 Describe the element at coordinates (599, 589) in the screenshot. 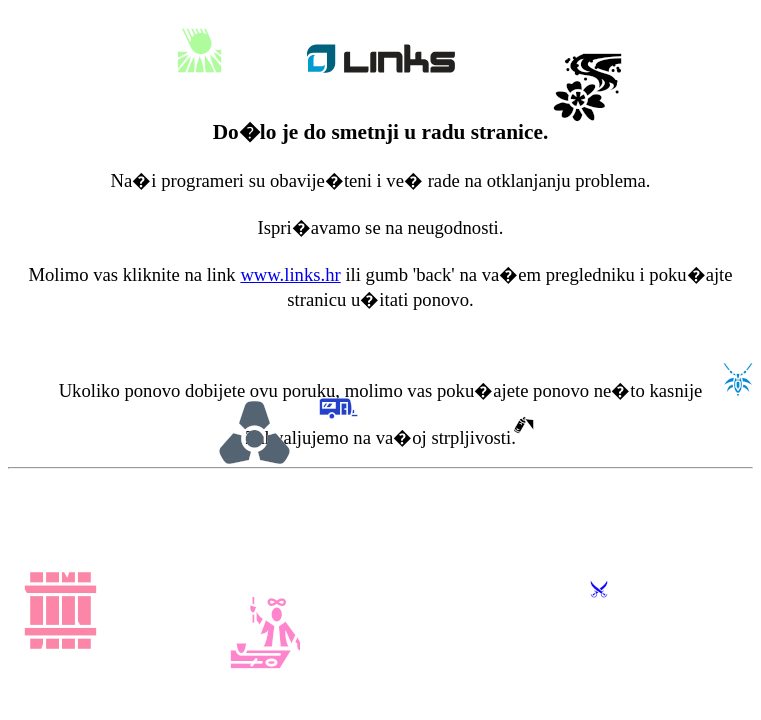

I see `initiate combat or battle mode` at that location.